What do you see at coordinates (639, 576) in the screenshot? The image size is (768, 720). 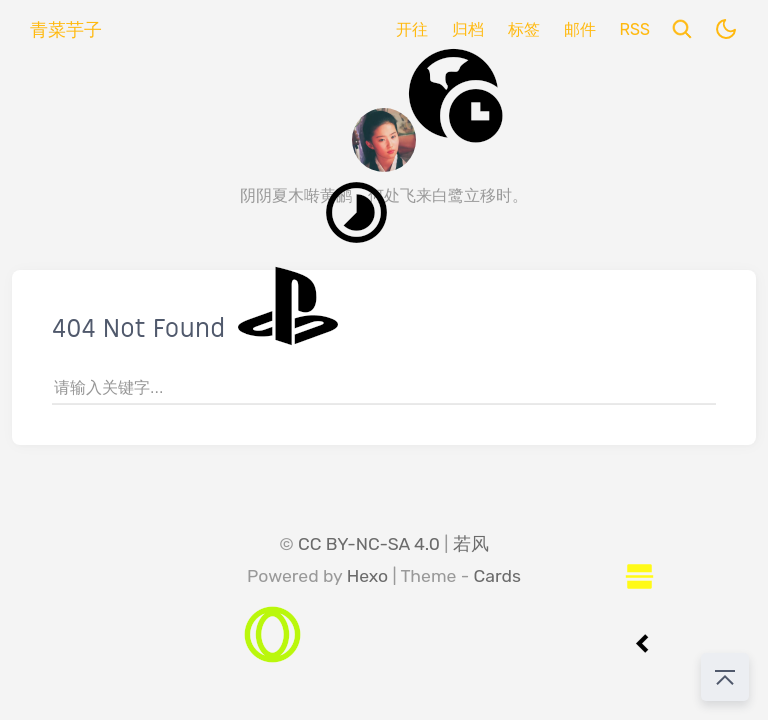 I see `scan a QR code` at bounding box center [639, 576].